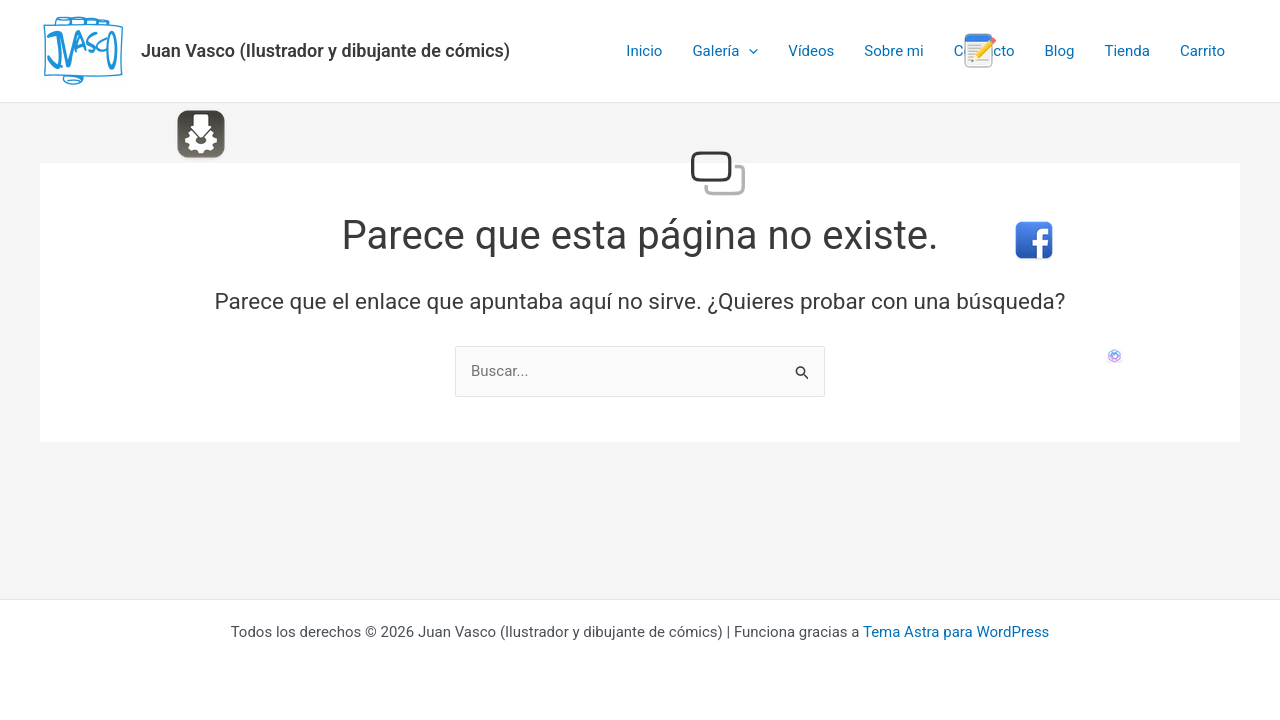  I want to click on open gear lever app for managing appimages, so click(201, 134).